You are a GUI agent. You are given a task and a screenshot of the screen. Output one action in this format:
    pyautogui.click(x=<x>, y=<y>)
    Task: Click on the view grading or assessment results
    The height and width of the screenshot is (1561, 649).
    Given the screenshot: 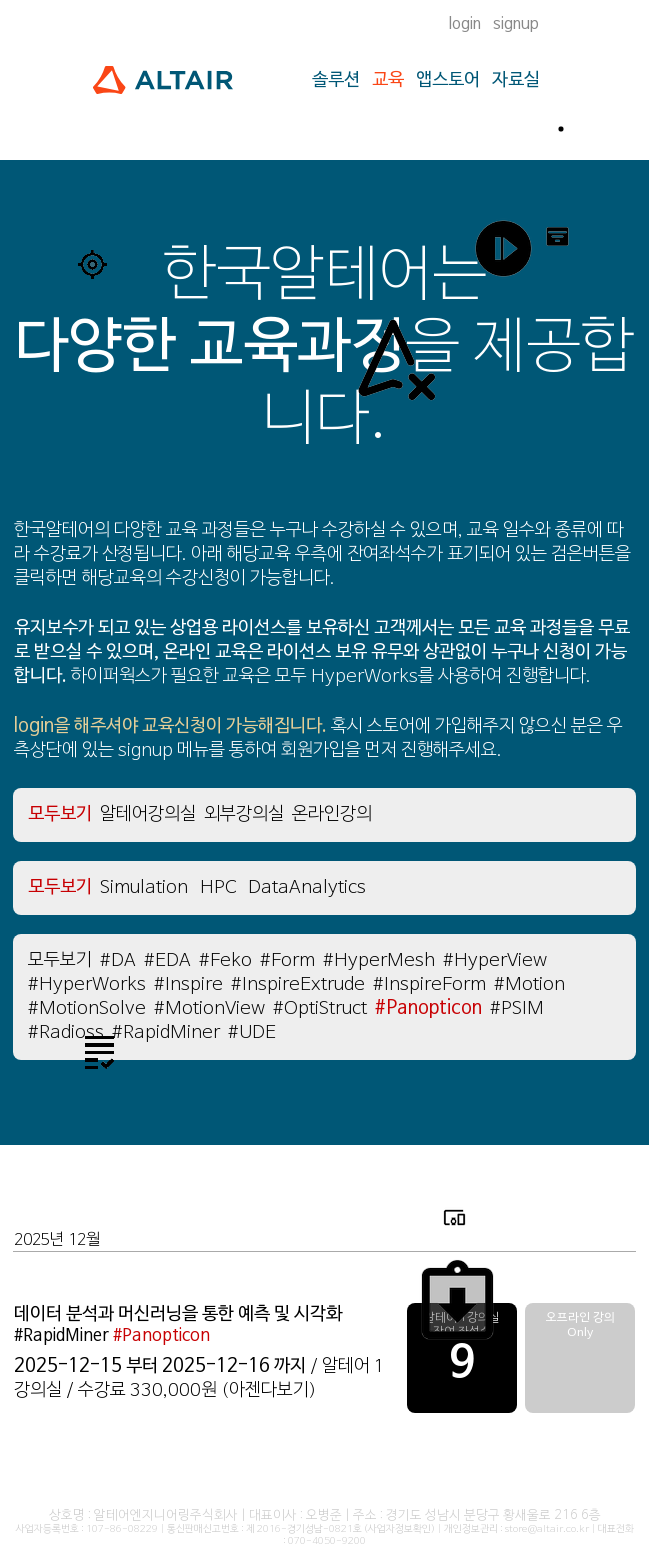 What is the action you would take?
    pyautogui.click(x=99, y=1052)
    